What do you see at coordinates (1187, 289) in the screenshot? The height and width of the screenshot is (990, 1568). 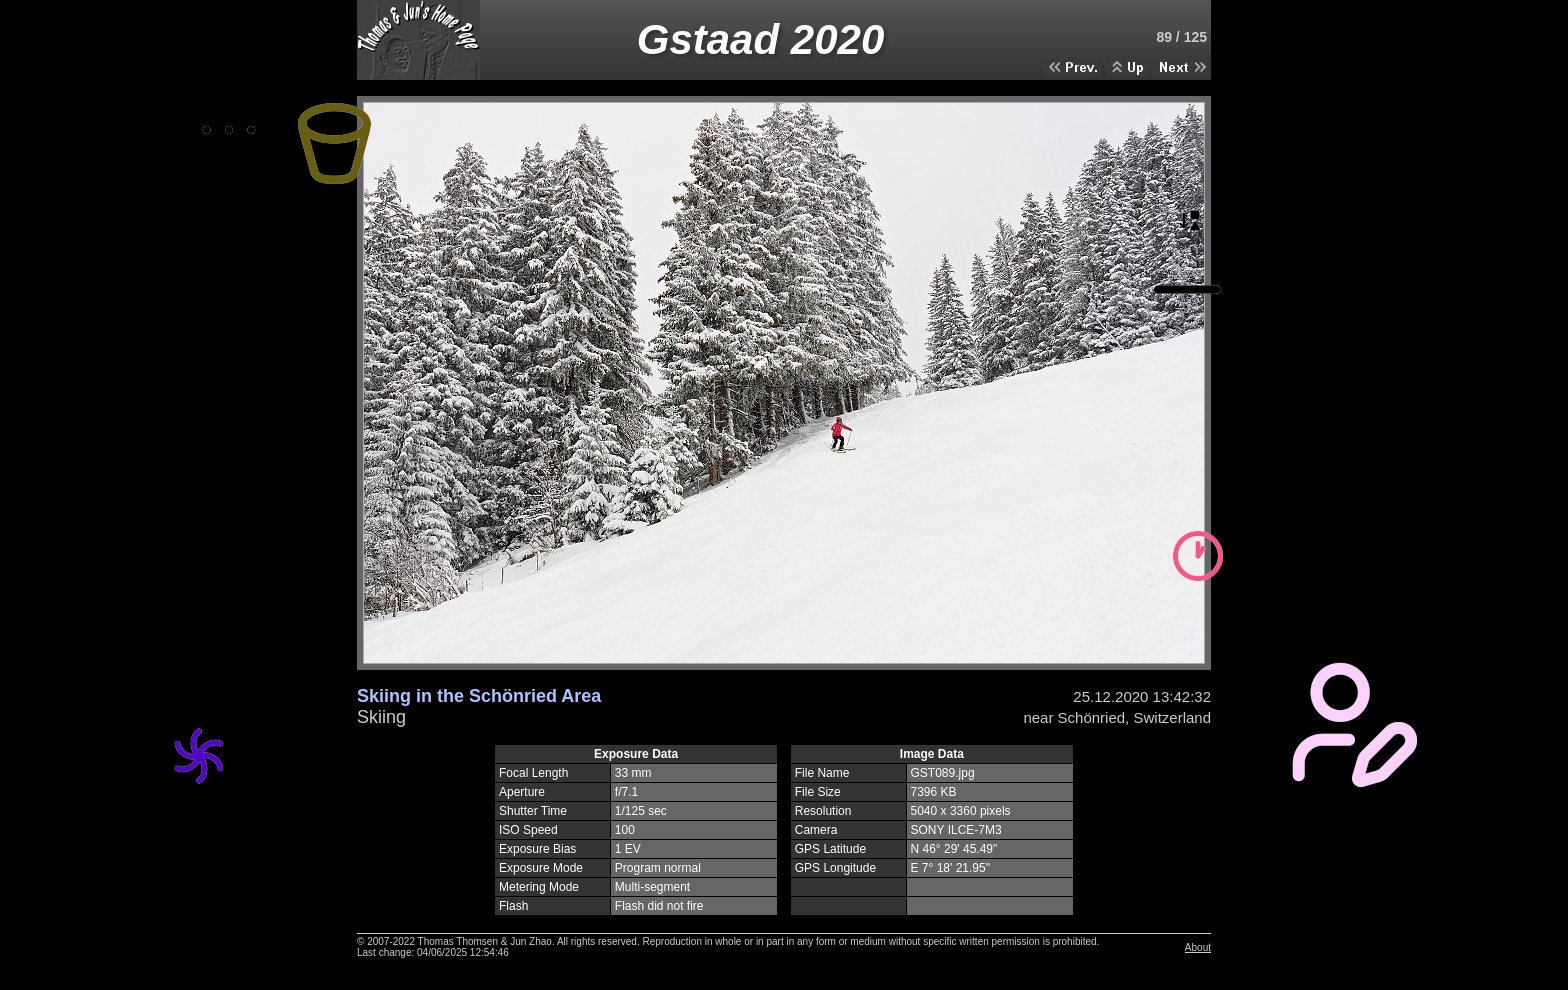 I see `insert a horizontal divider line` at bounding box center [1187, 289].